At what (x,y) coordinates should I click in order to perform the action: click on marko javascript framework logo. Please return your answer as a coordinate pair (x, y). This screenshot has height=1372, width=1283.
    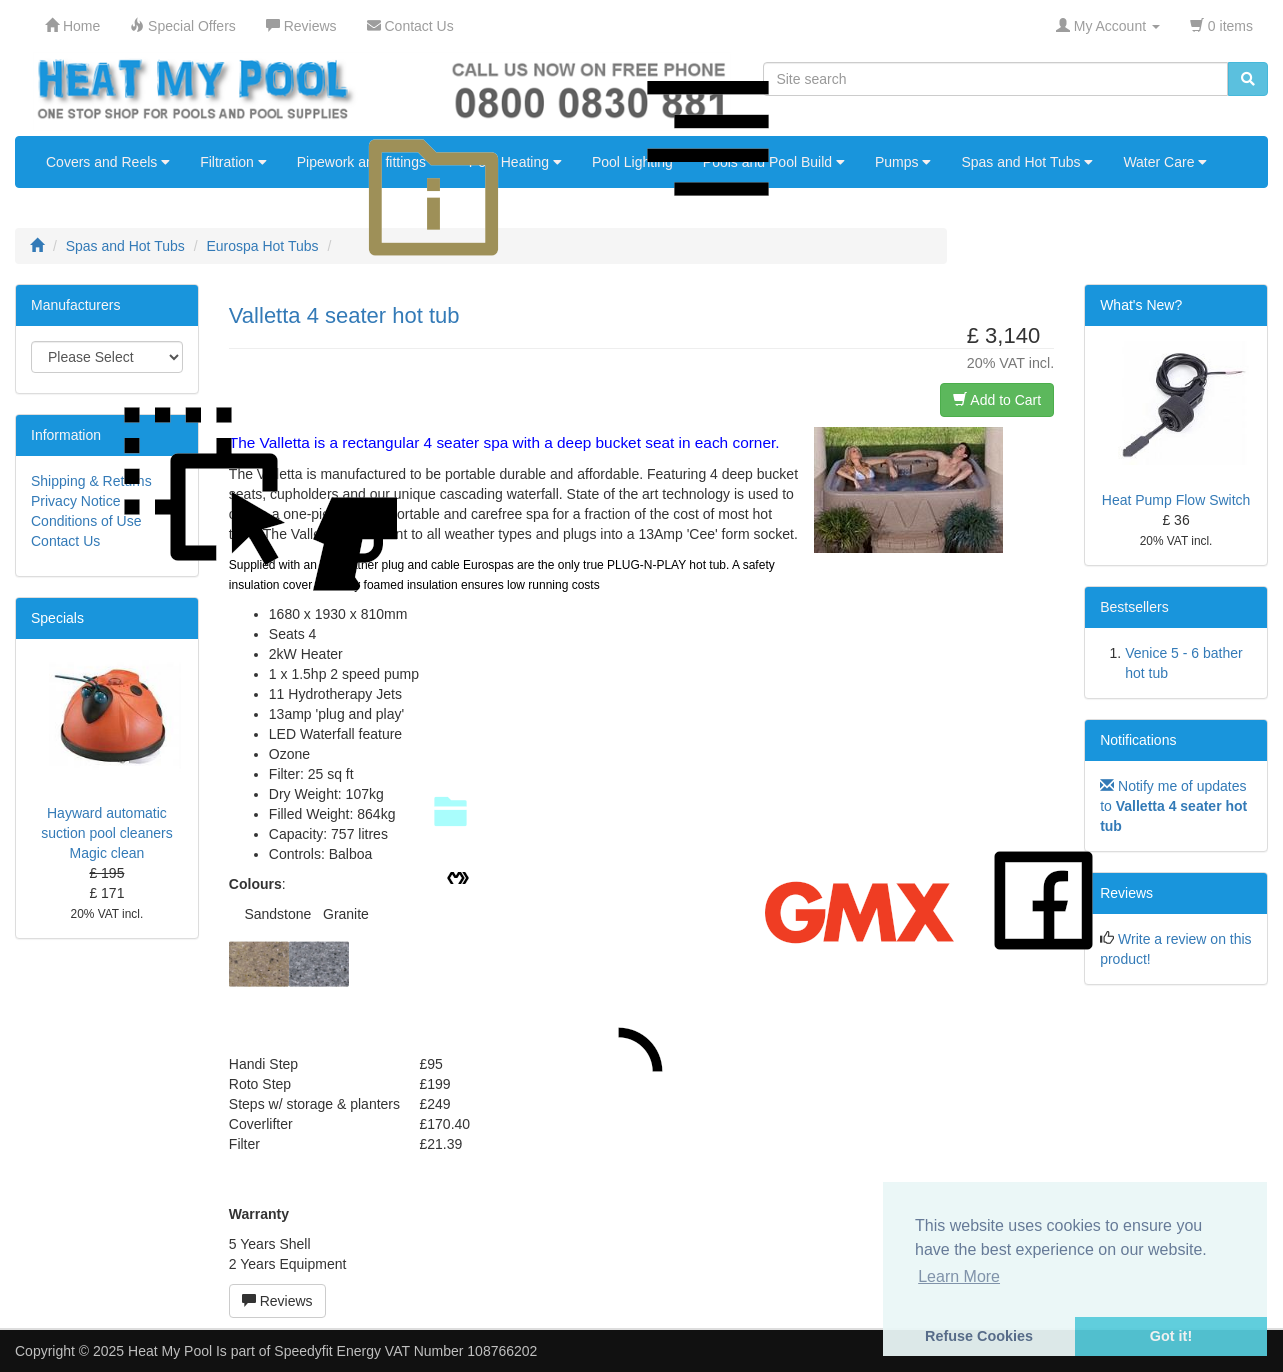
    Looking at the image, I should click on (458, 878).